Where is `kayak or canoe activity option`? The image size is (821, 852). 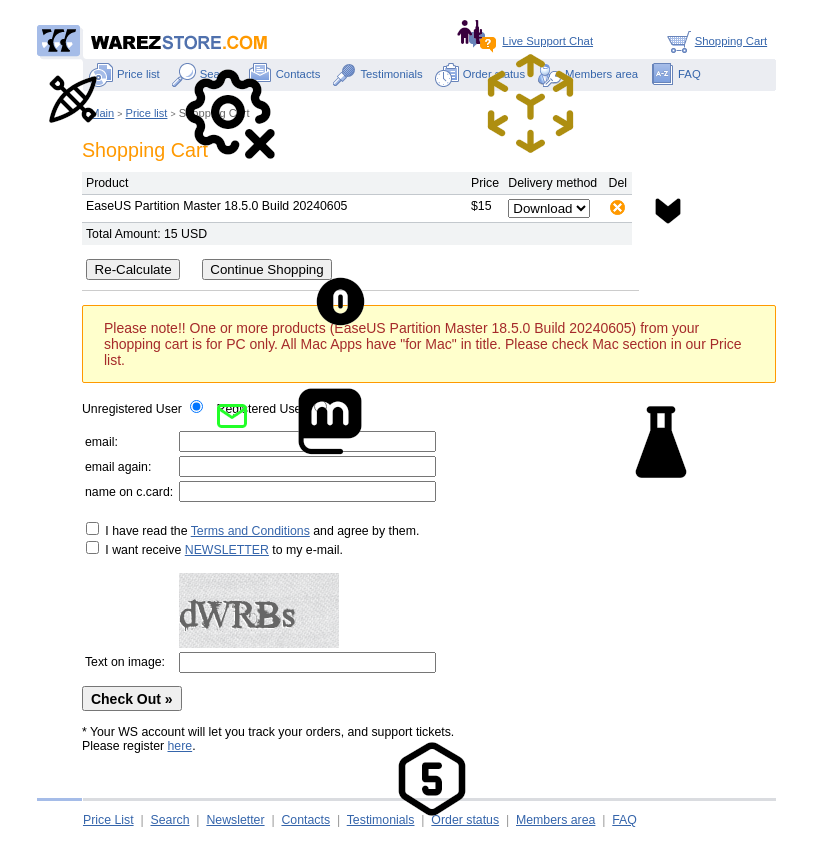 kayak or canoe activity option is located at coordinates (73, 99).